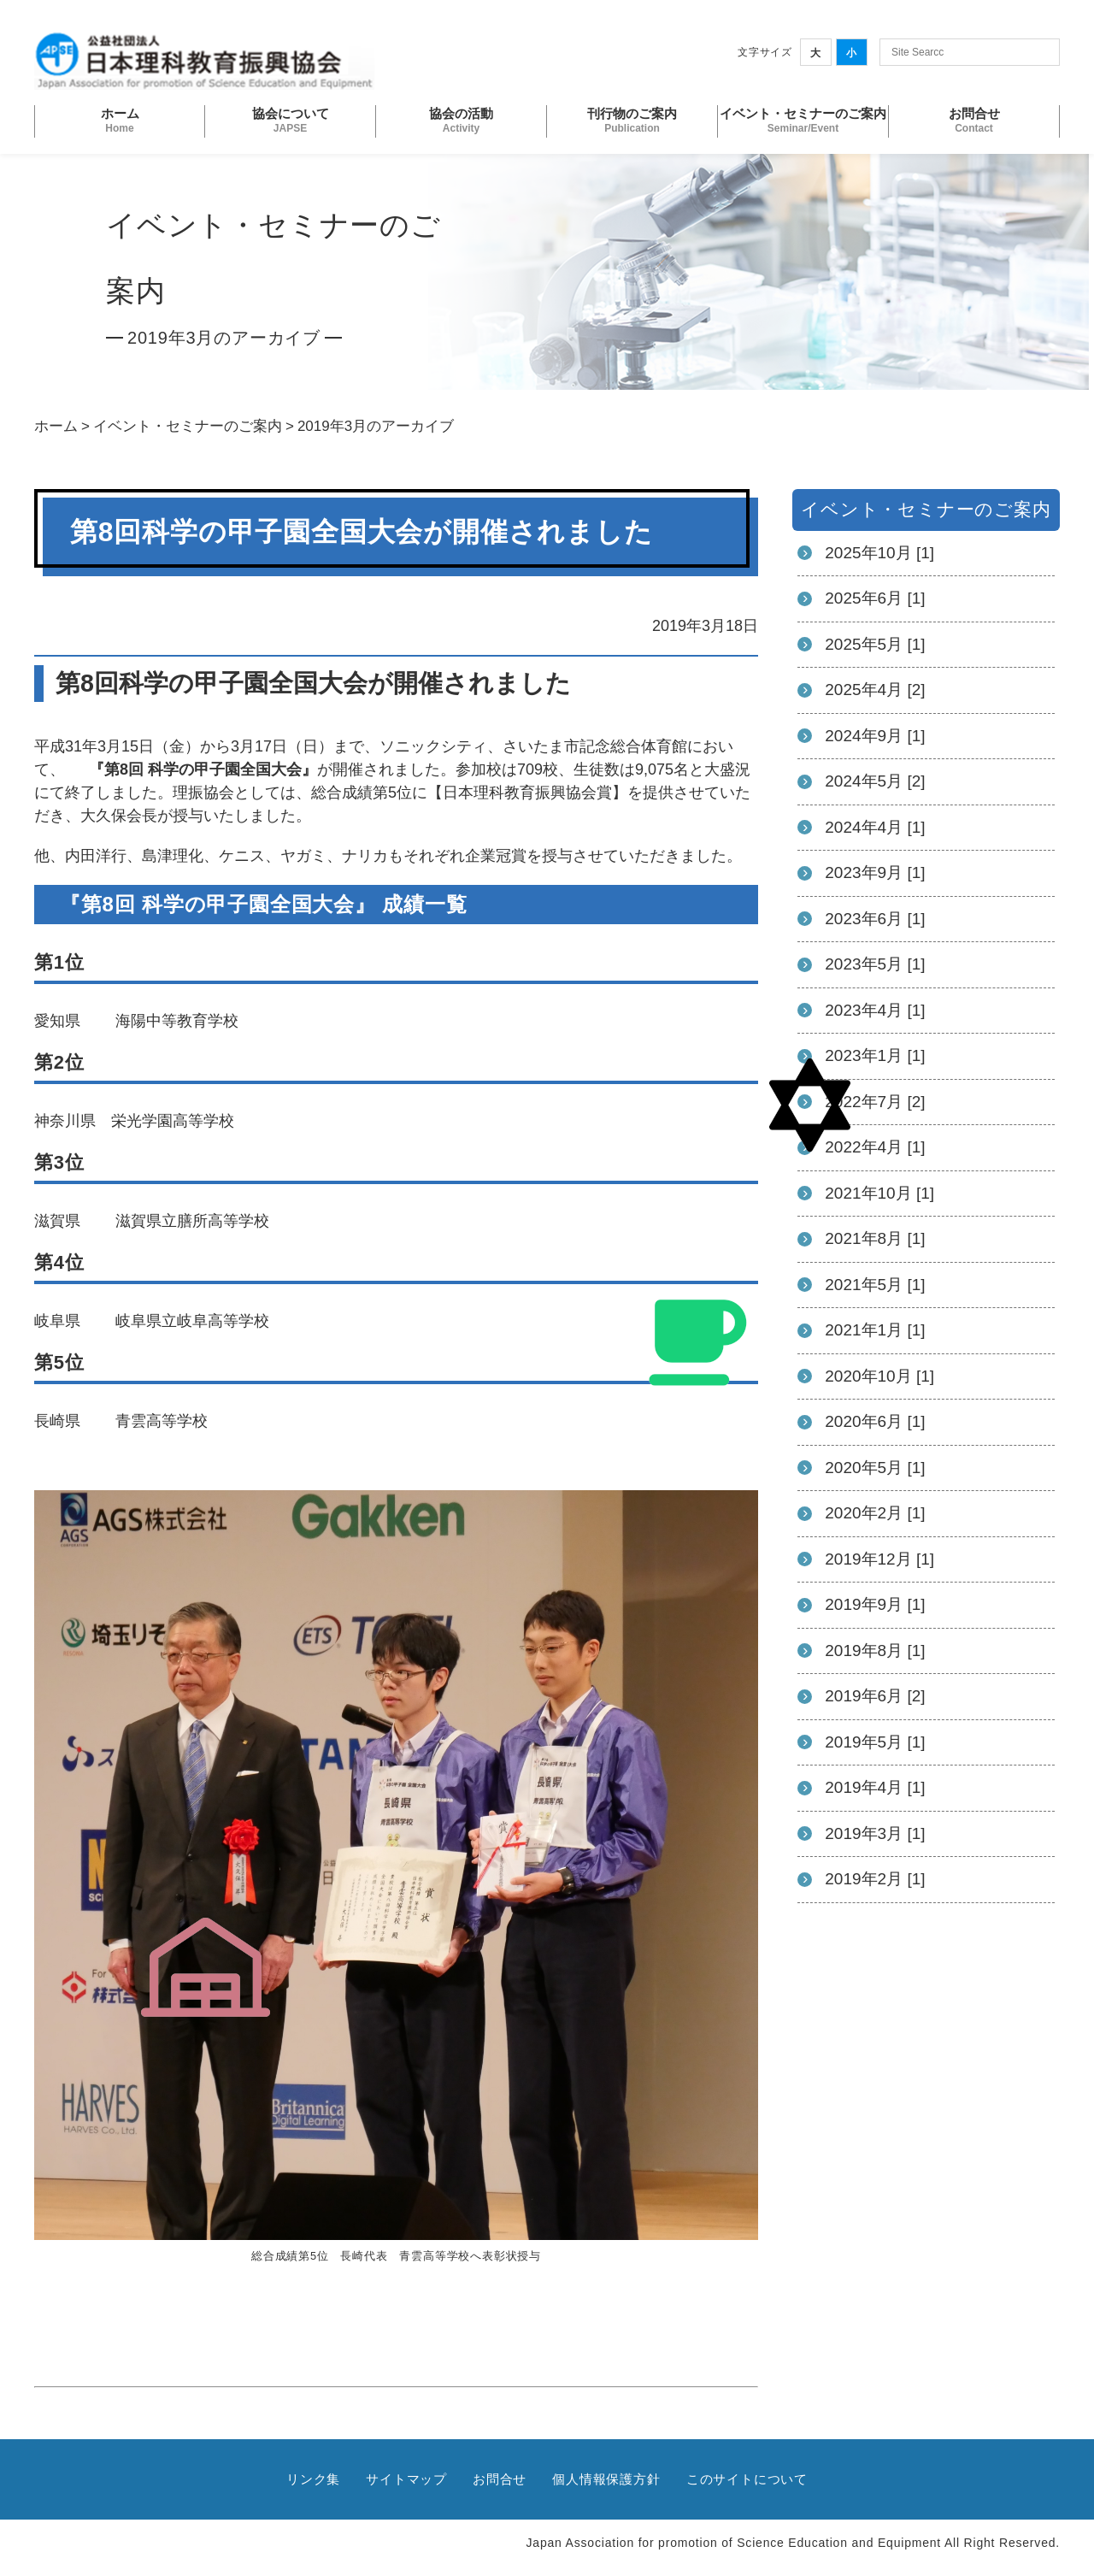  What do you see at coordinates (205, 1973) in the screenshot?
I see `access garage or parking controls` at bounding box center [205, 1973].